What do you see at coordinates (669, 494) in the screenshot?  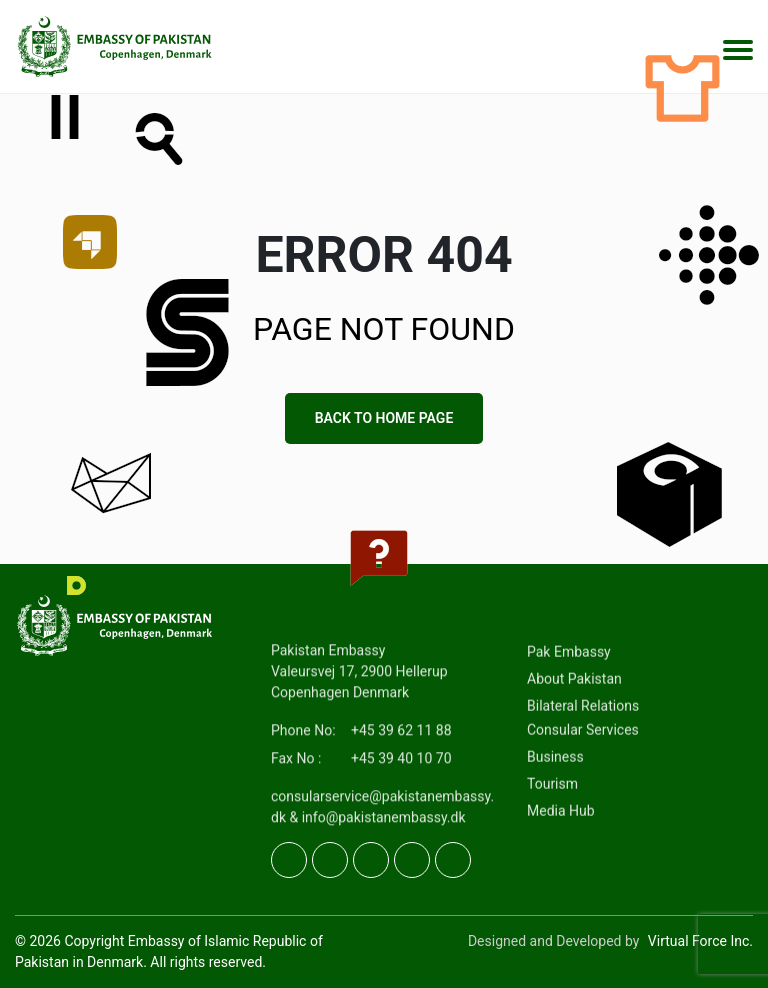 I see `conan c/c++ package manager logo` at bounding box center [669, 494].